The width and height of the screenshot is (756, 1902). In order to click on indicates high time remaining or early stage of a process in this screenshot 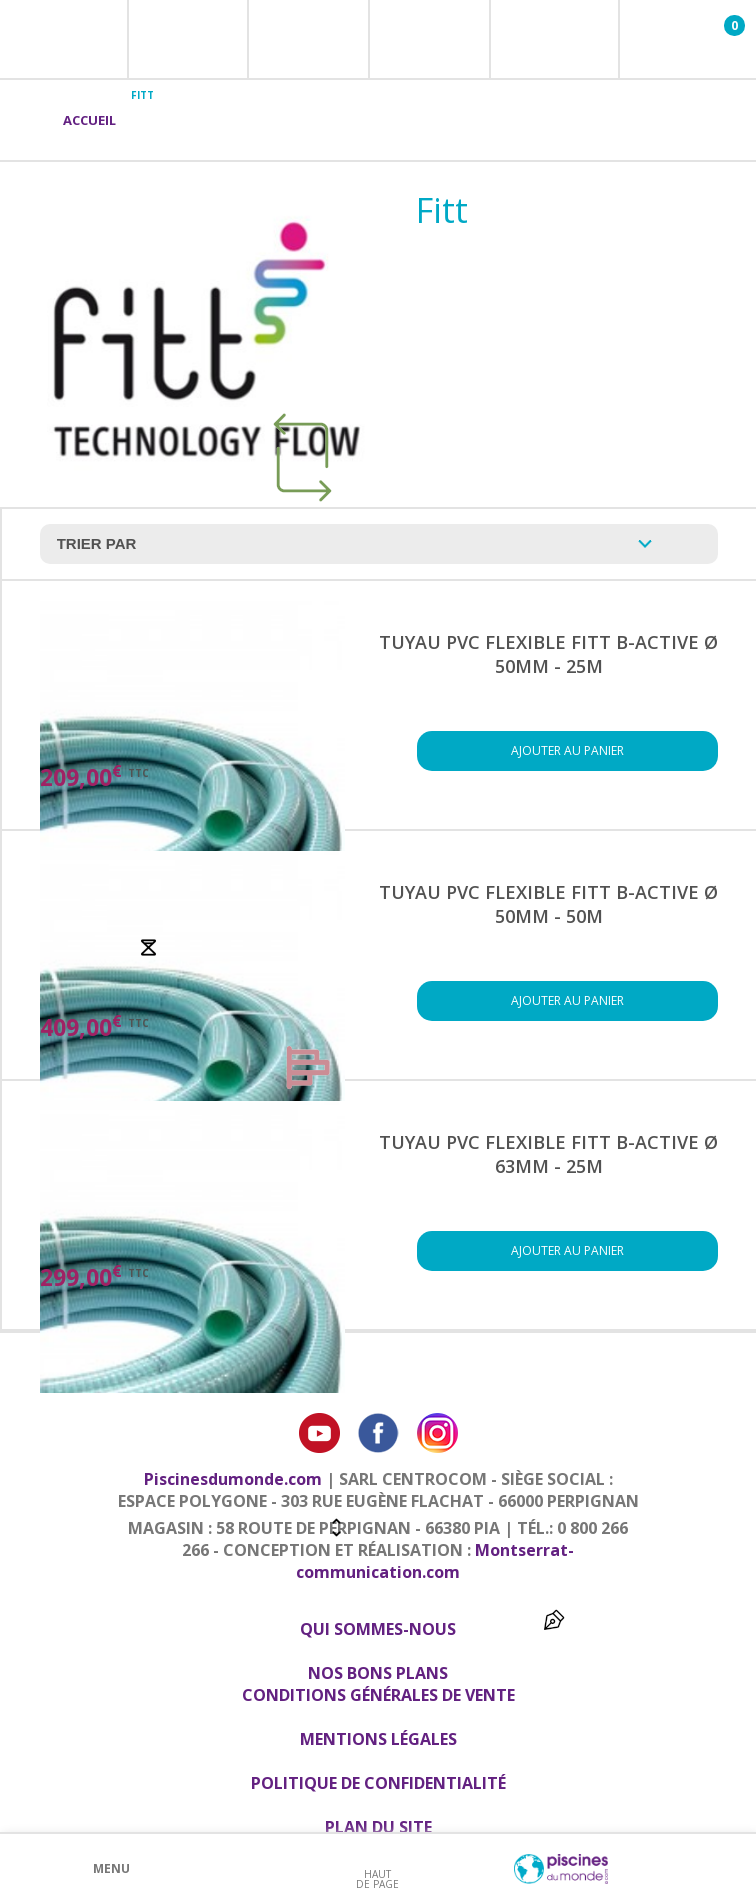, I will do `click(148, 947)`.